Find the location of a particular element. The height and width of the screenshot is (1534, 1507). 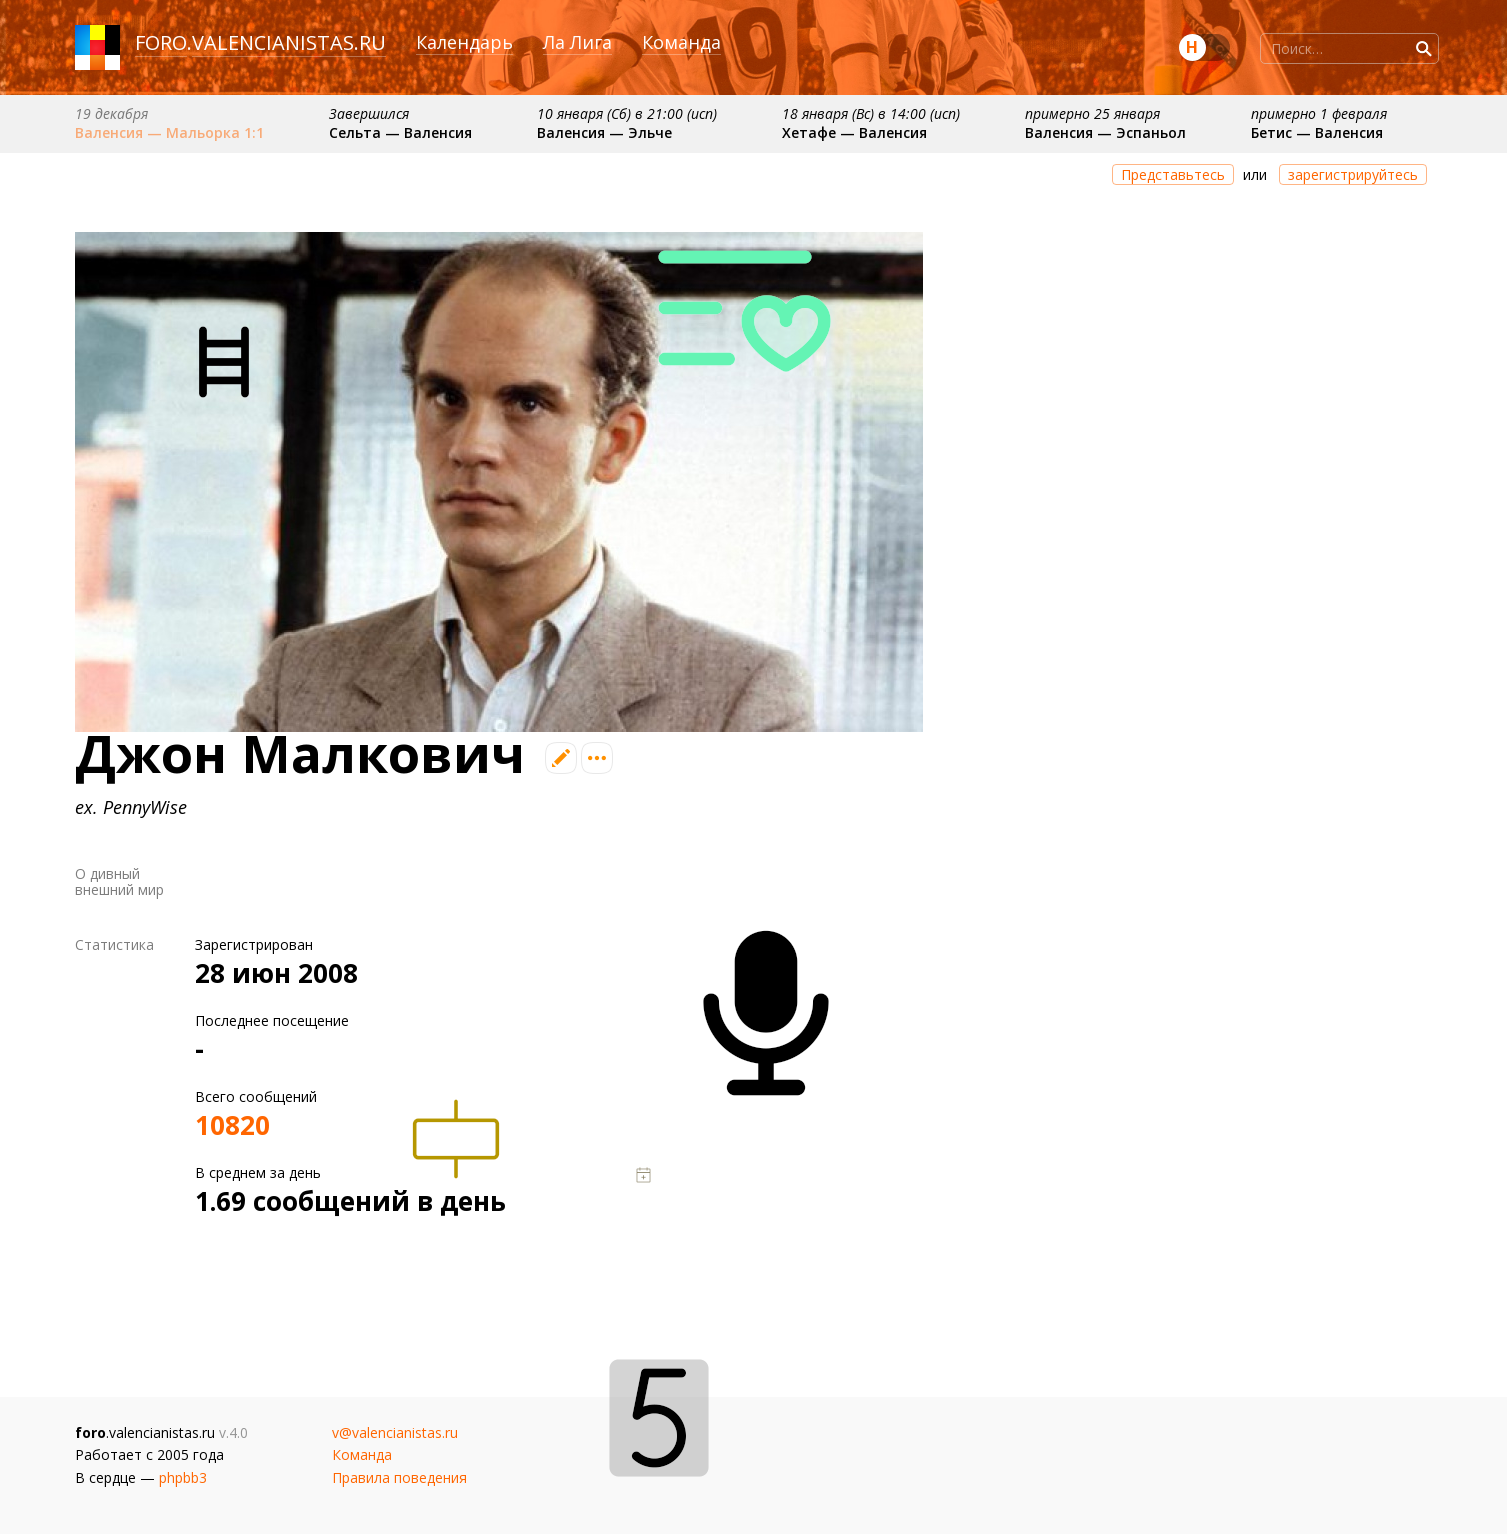

access step-by-step instructions or tutorials is located at coordinates (224, 362).